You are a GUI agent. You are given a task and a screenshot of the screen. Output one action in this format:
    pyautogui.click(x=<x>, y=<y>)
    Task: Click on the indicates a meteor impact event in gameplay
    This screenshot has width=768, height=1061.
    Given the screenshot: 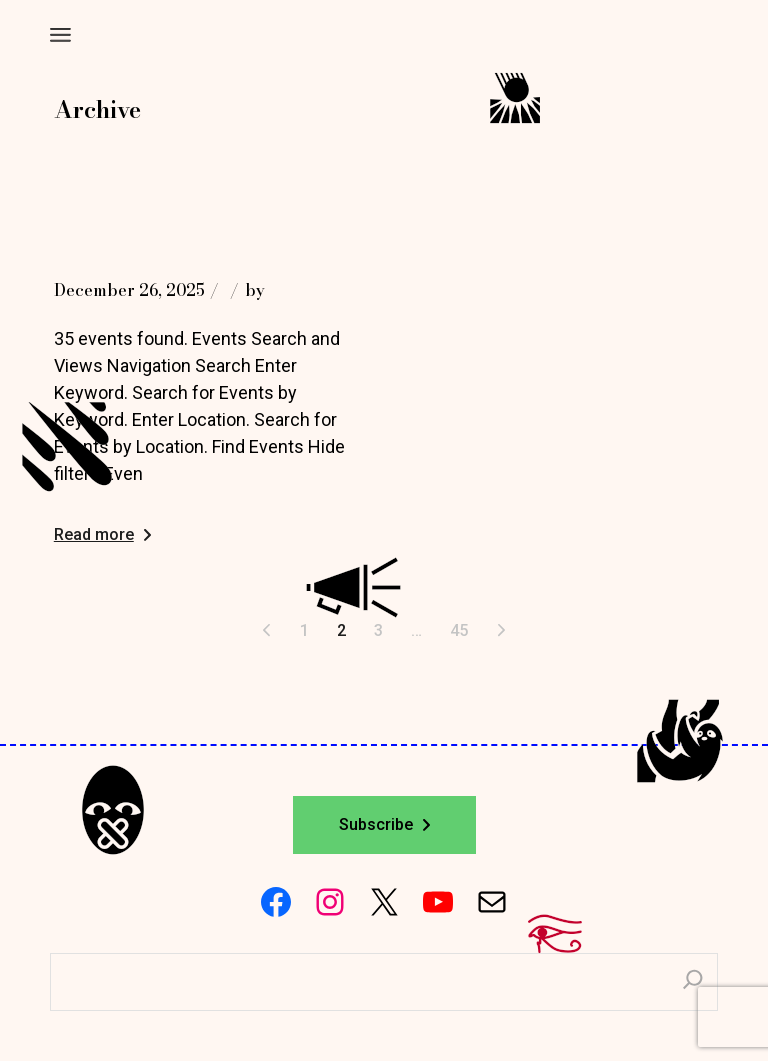 What is the action you would take?
    pyautogui.click(x=515, y=98)
    